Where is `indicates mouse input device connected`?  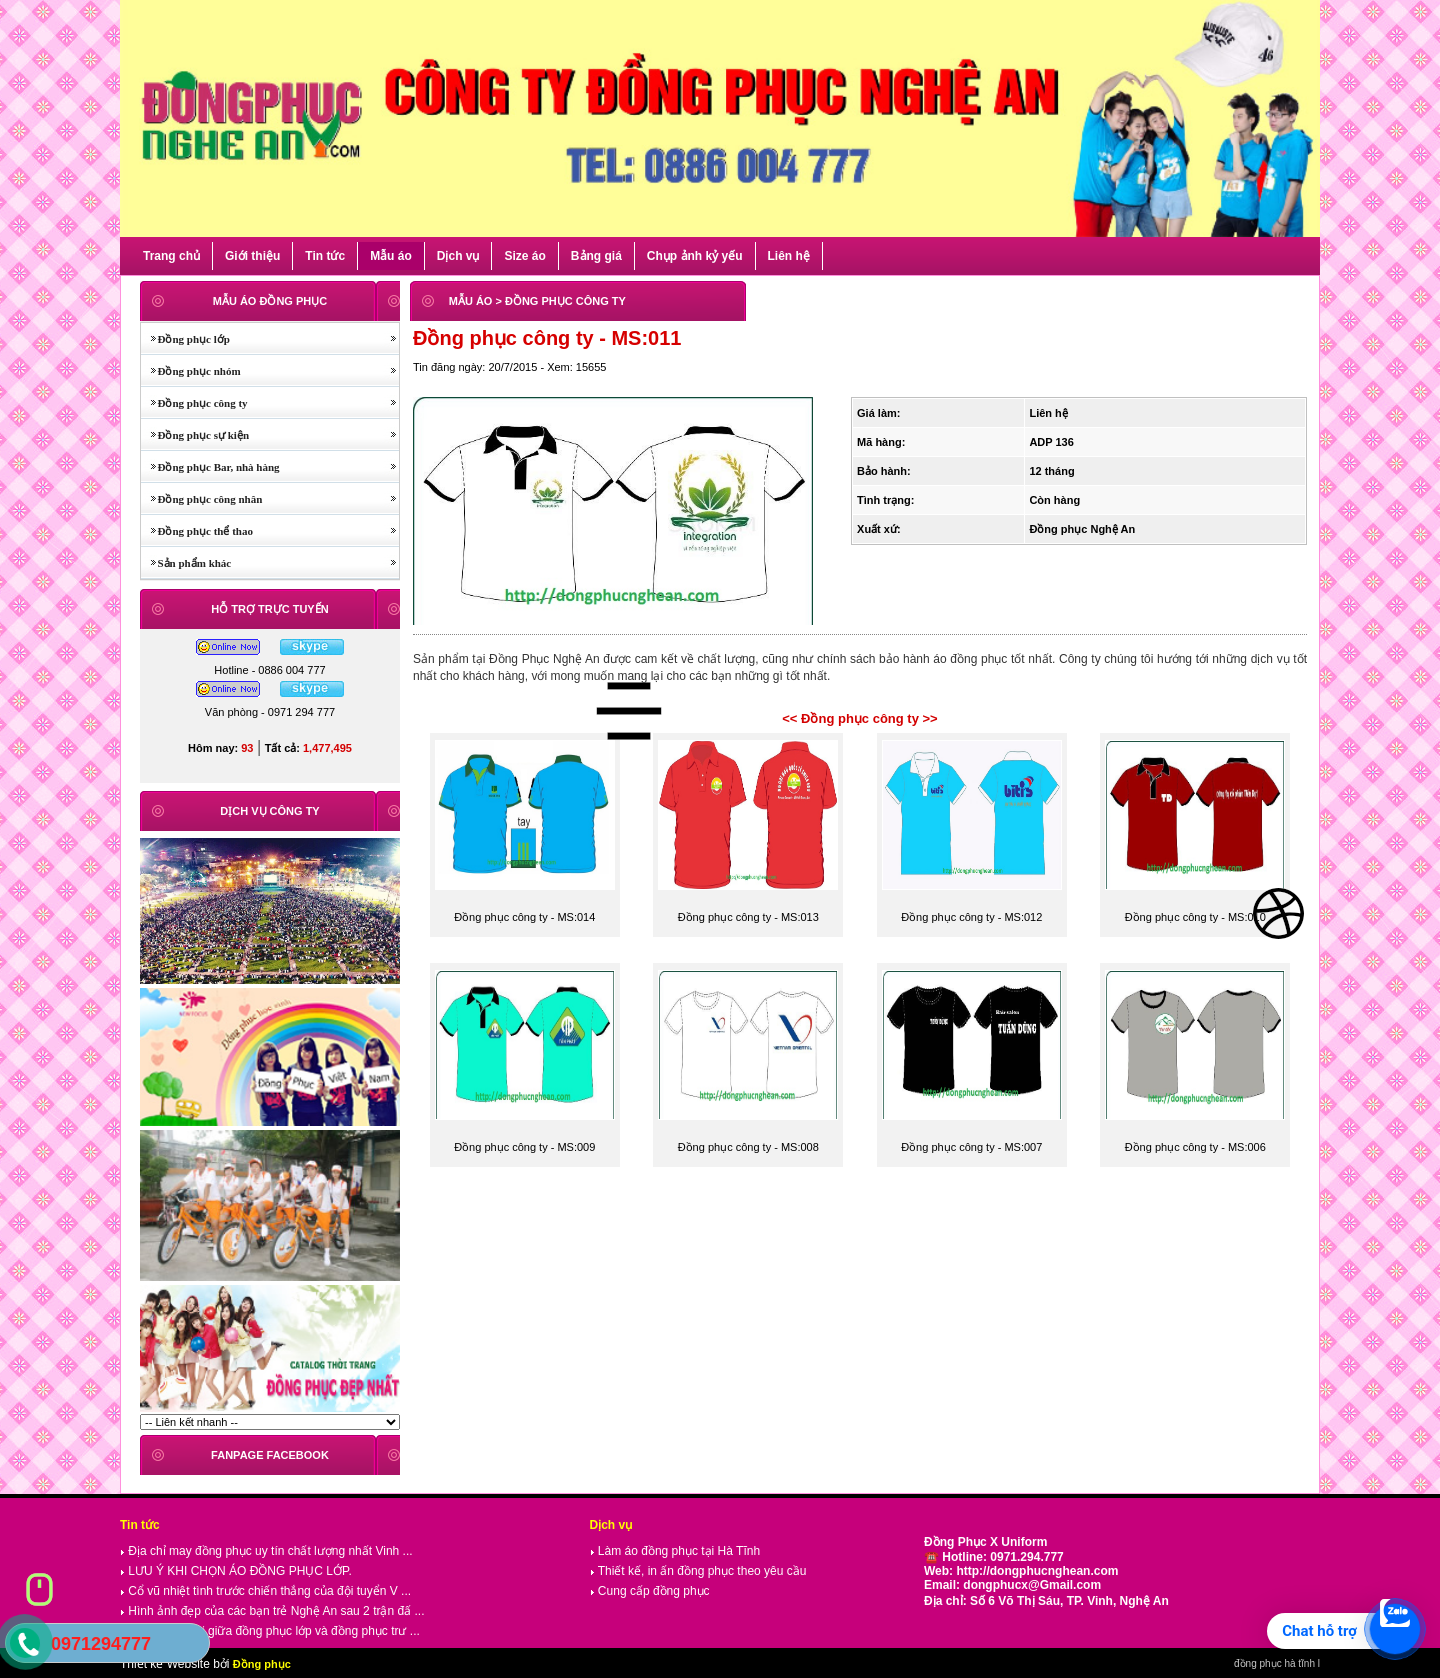 indicates mouse input device connected is located at coordinates (39, 1589).